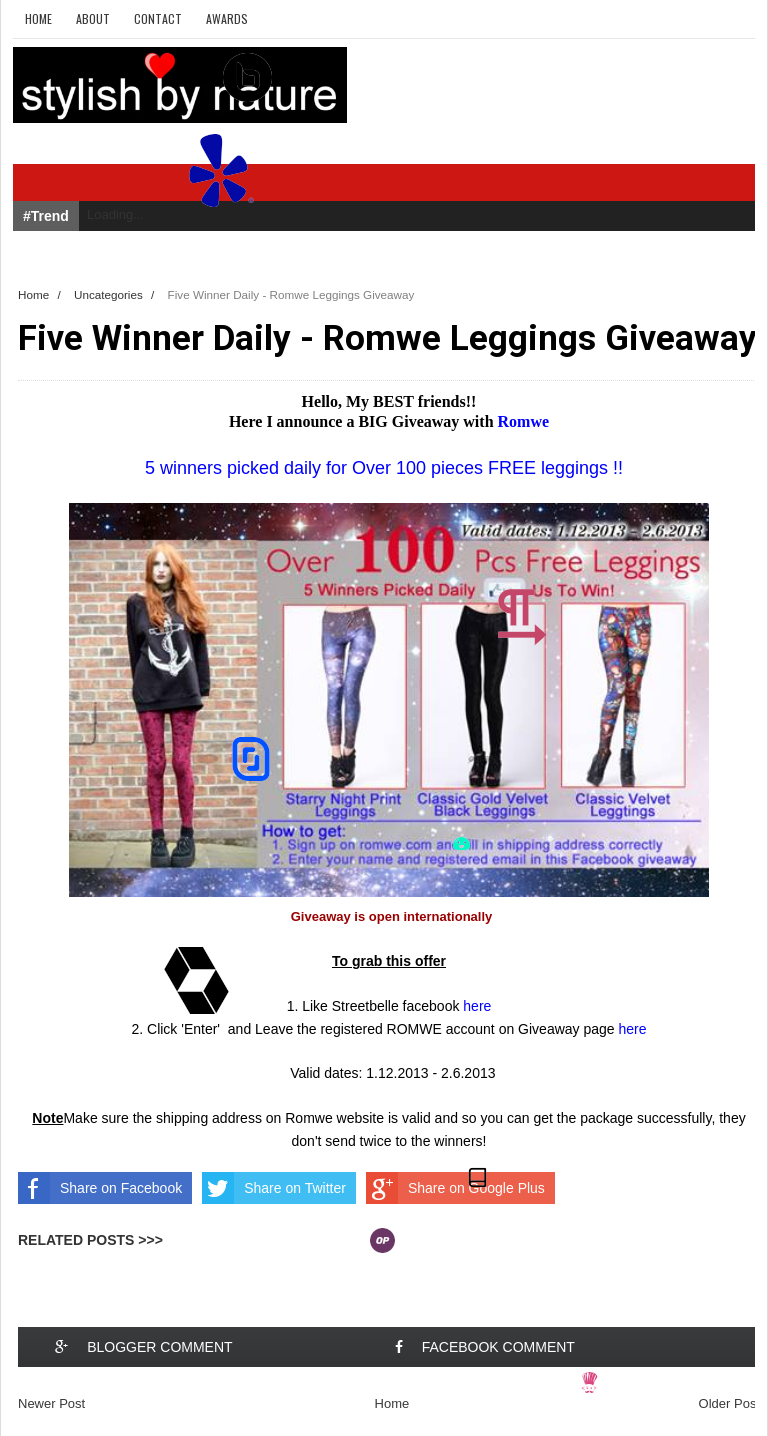  I want to click on set text direction to left-to-right, so click(519, 616).